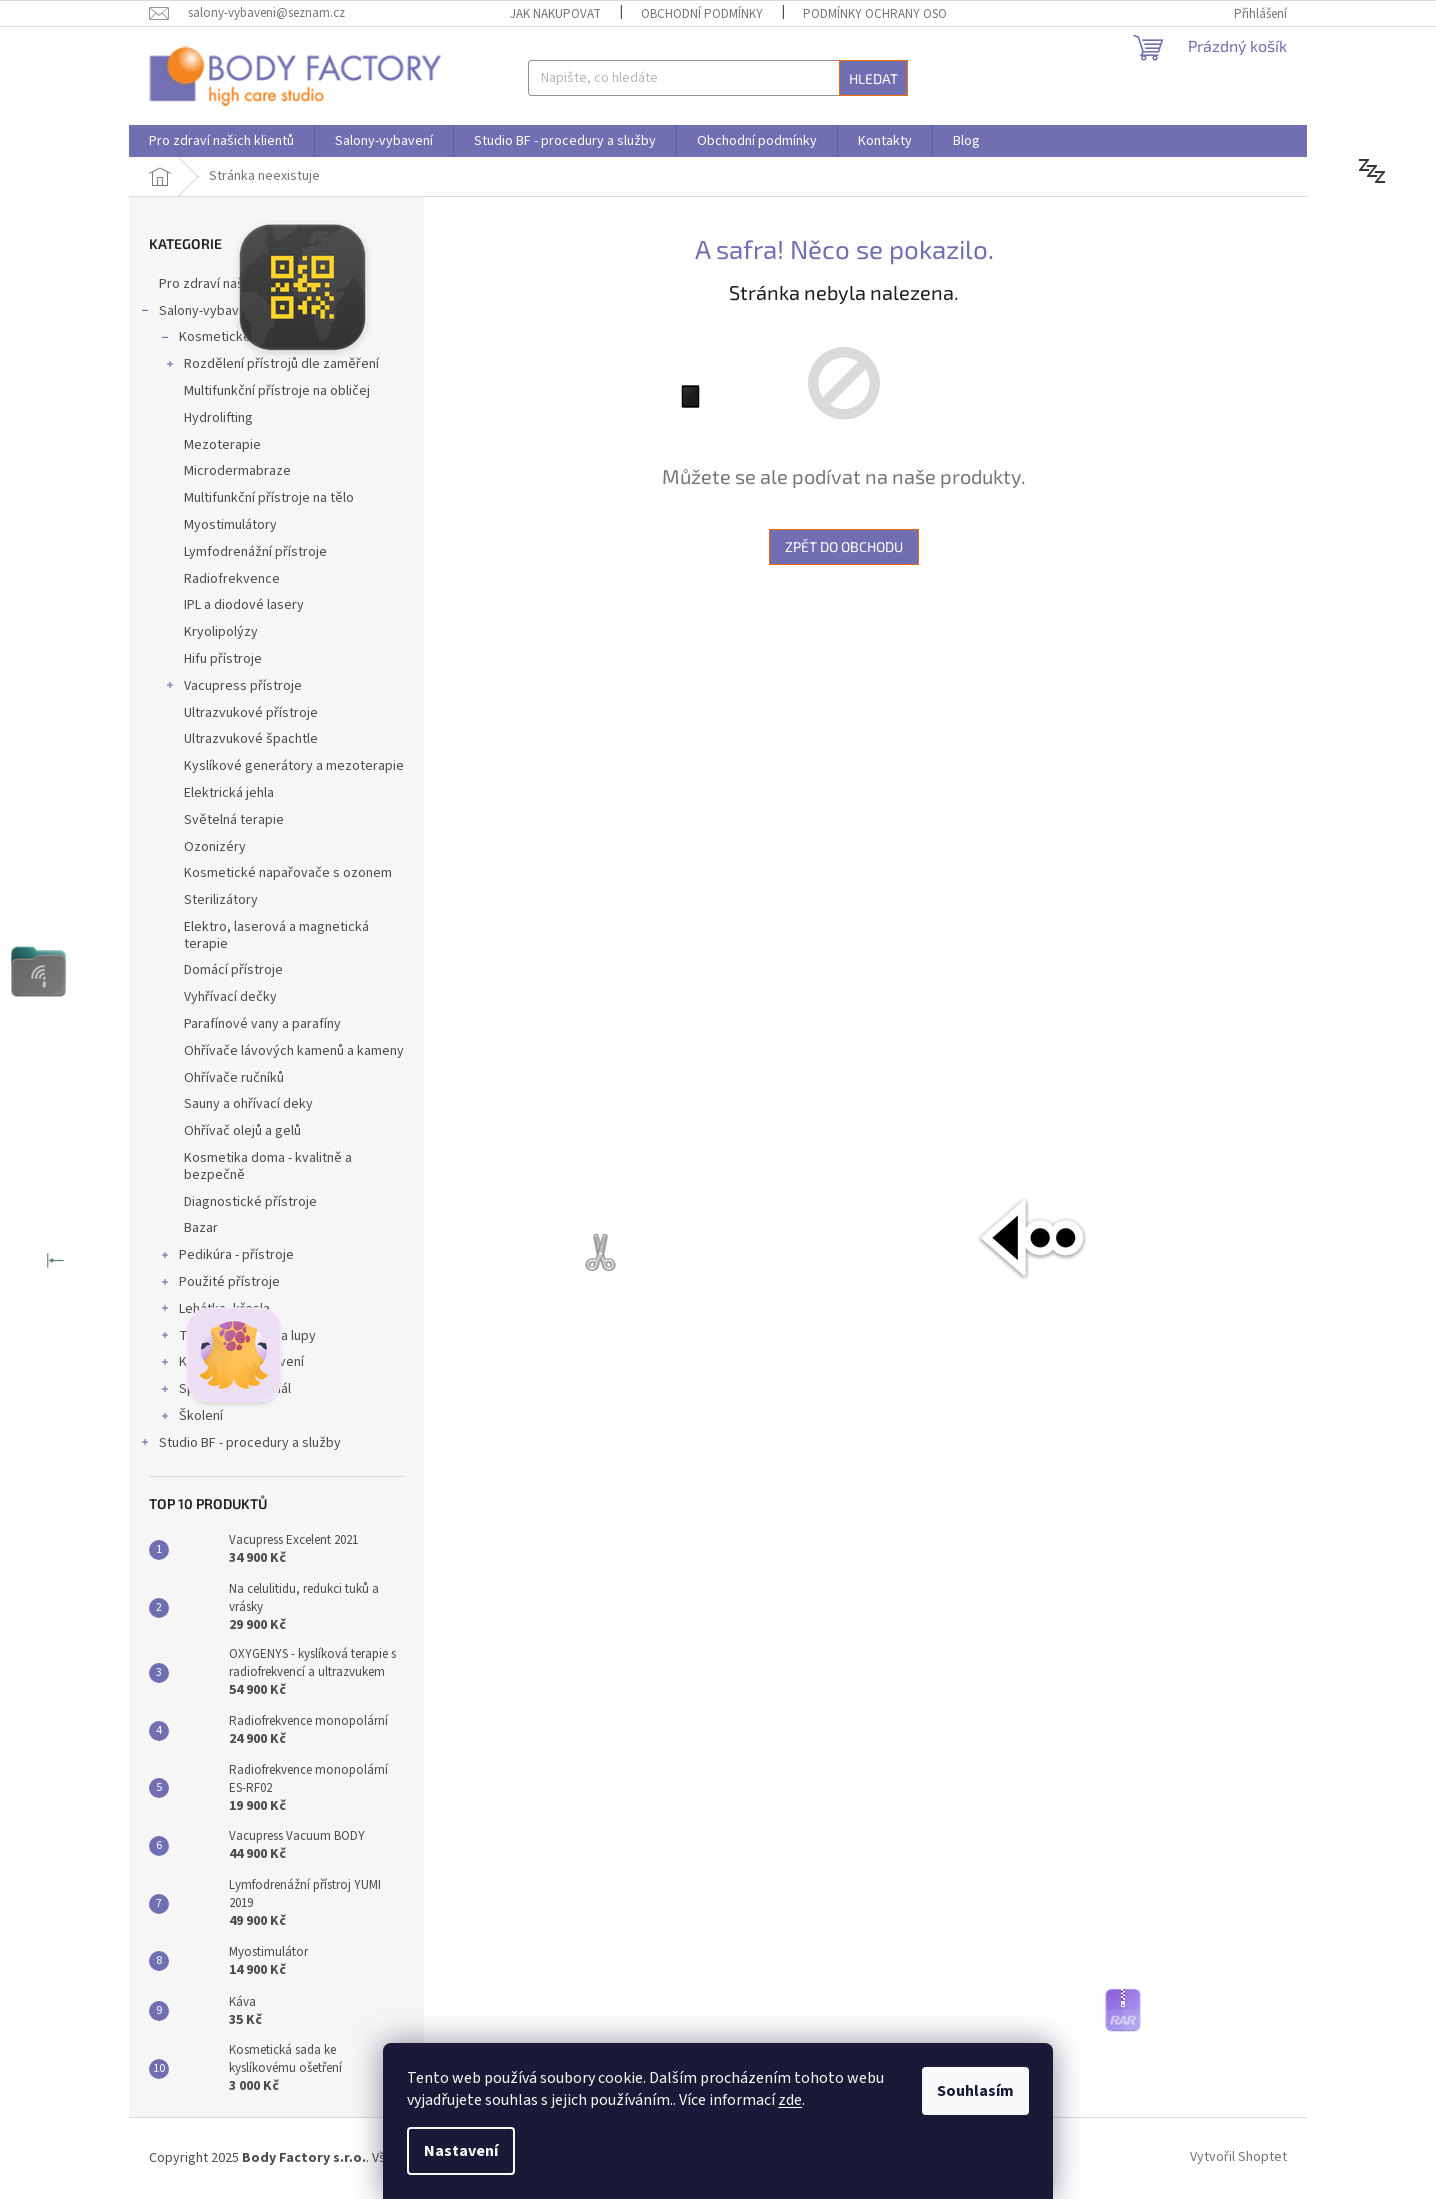  Describe the element at coordinates (690, 396) in the screenshot. I see `iPad device icon` at that location.